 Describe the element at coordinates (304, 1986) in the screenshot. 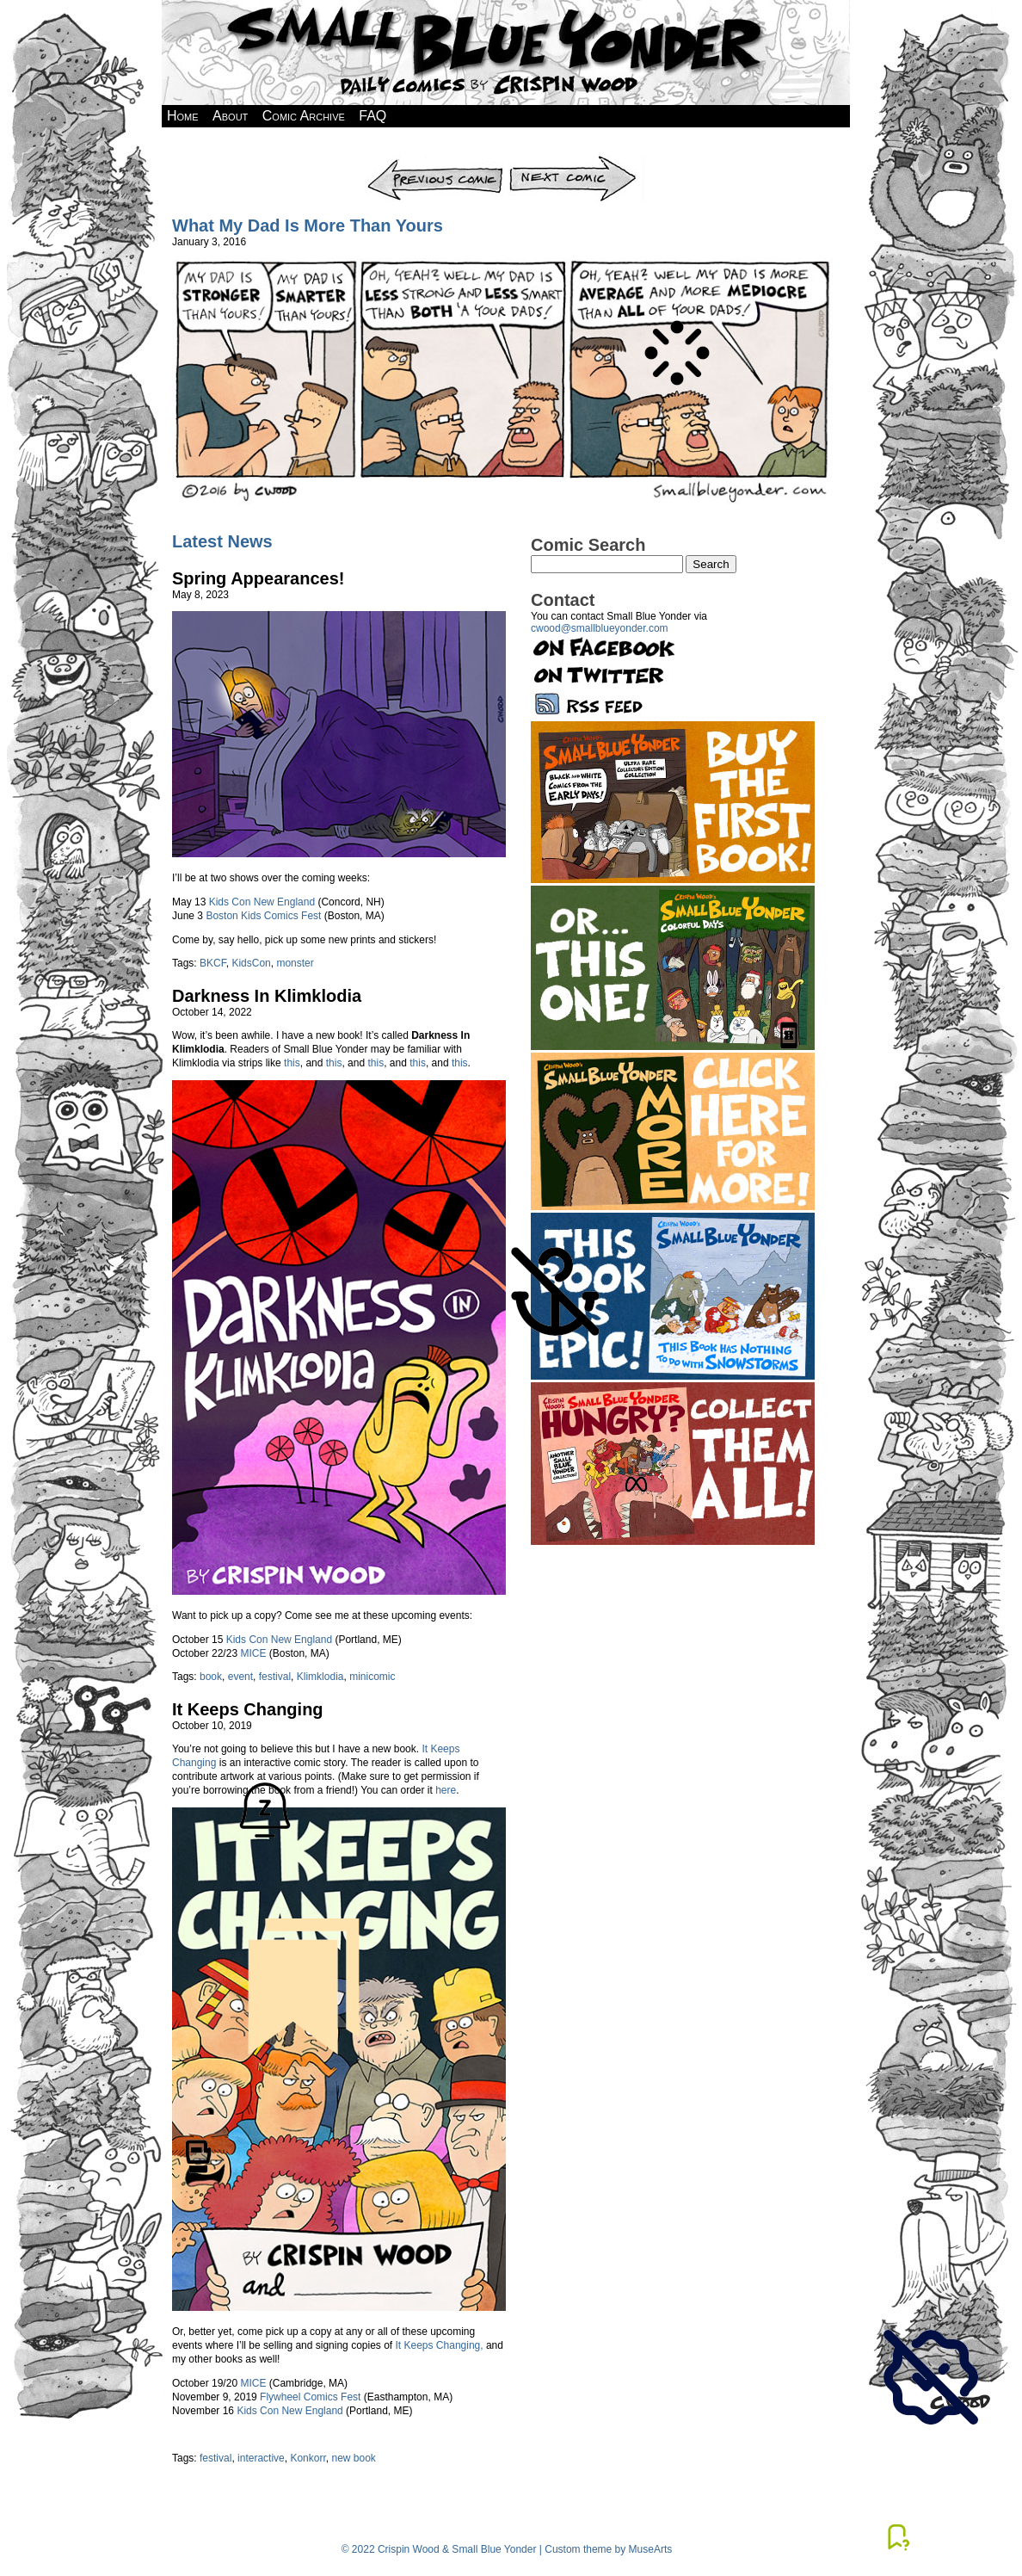

I see `view your saved bookmarks` at that location.